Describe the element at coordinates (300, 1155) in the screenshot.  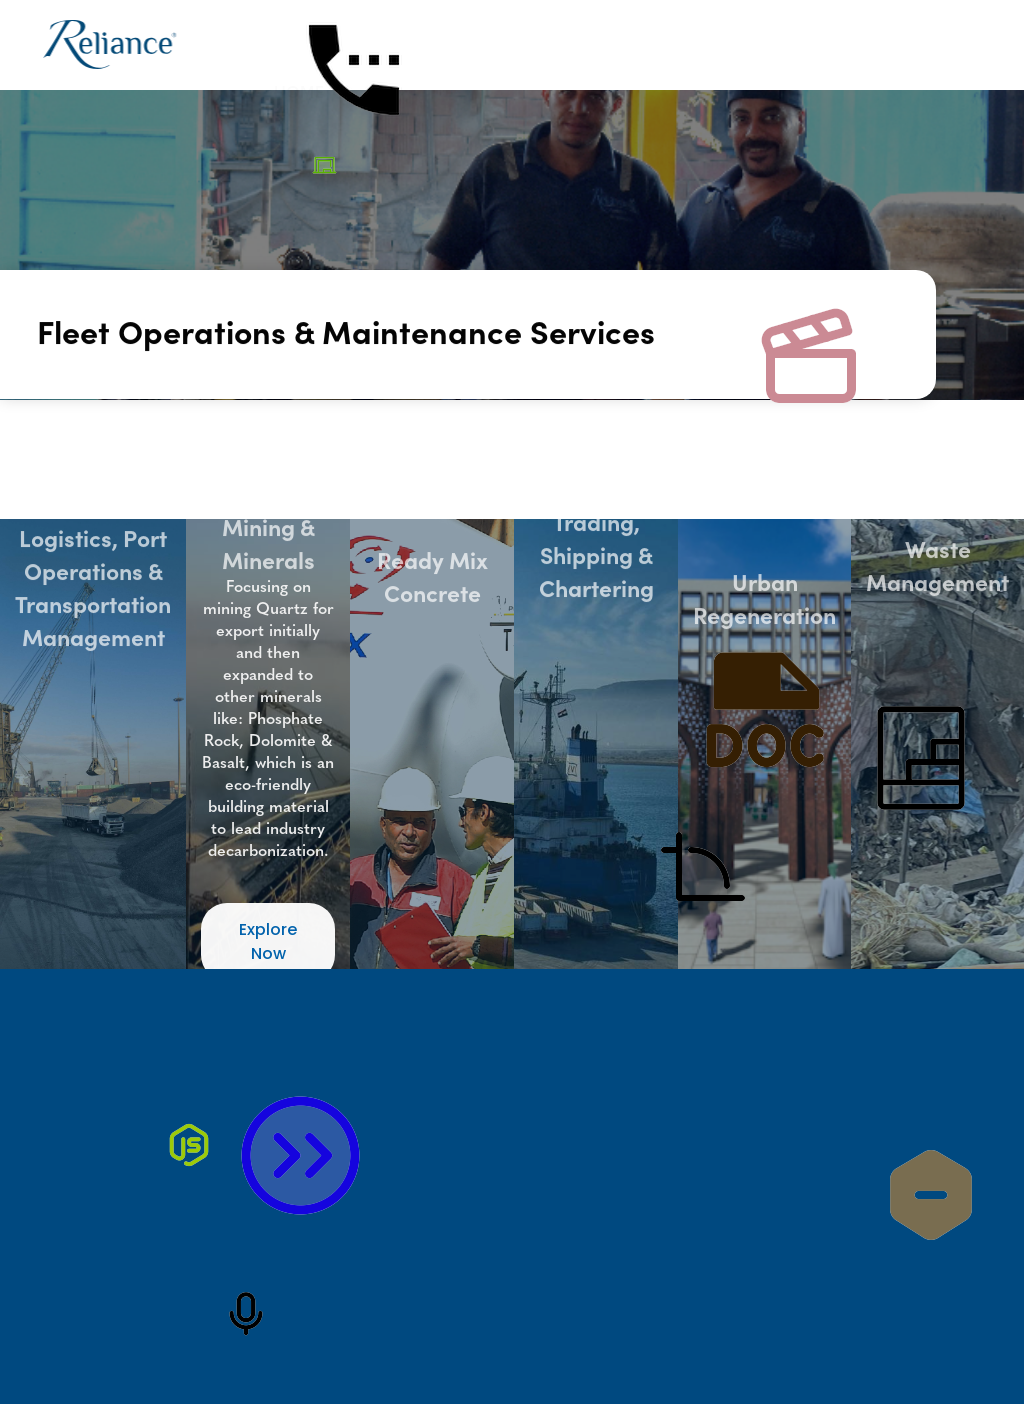
I see `skip forward or advance to the next item` at that location.